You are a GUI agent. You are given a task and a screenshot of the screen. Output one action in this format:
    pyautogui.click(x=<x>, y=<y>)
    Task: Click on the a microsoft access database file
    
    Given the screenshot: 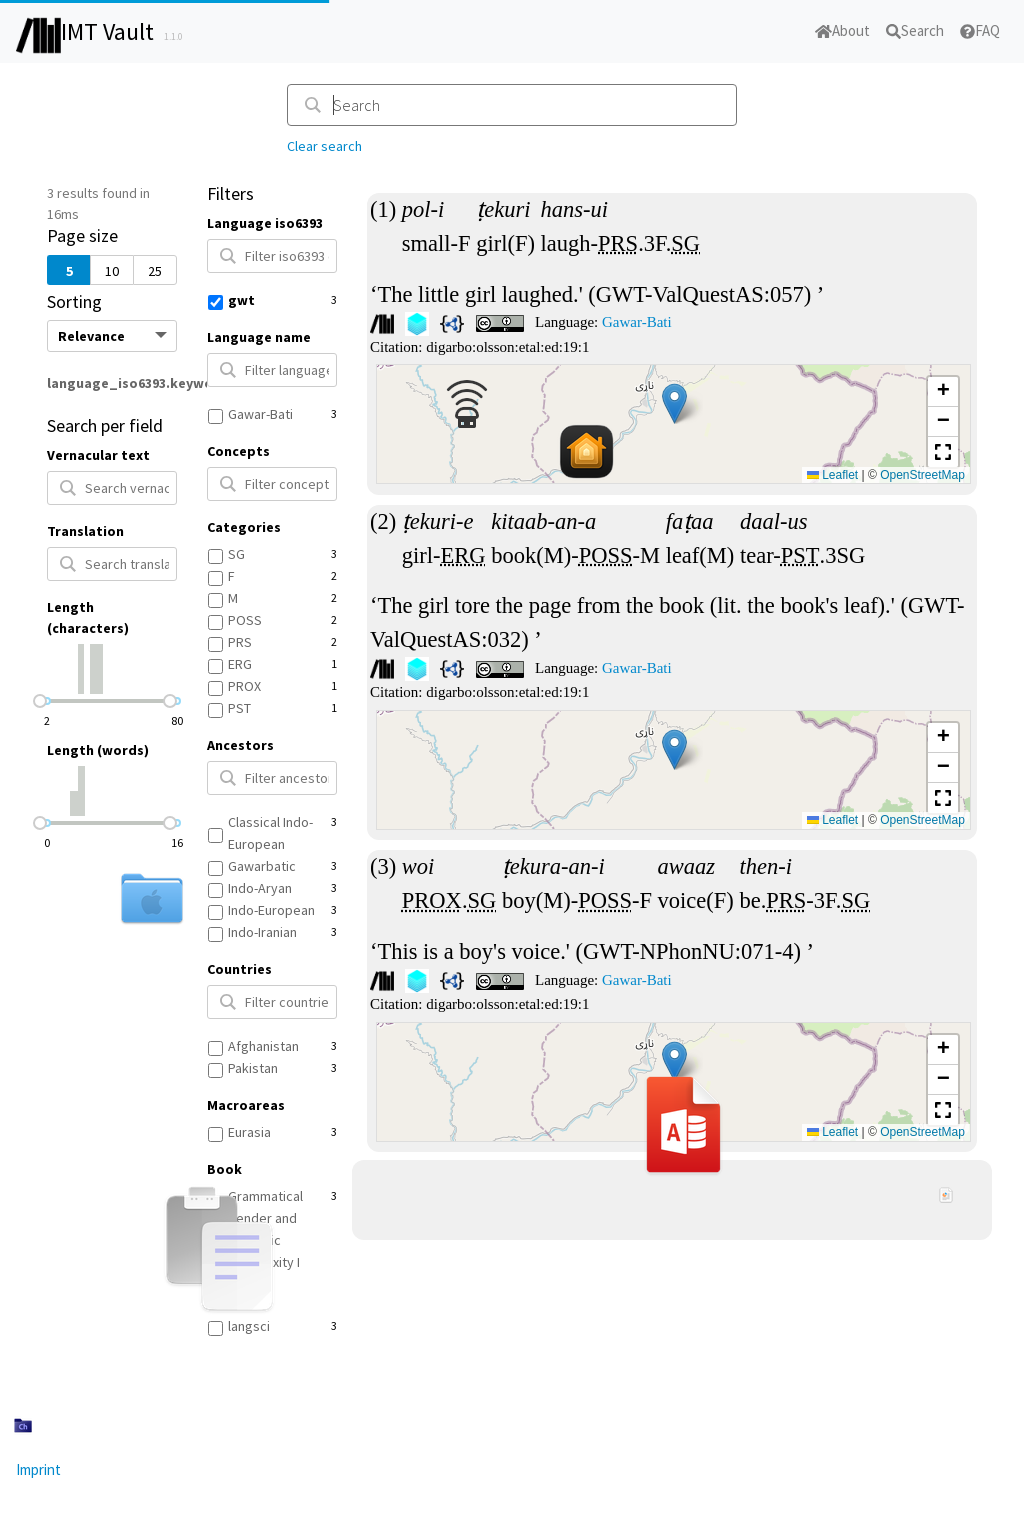 What is the action you would take?
    pyautogui.click(x=683, y=1124)
    